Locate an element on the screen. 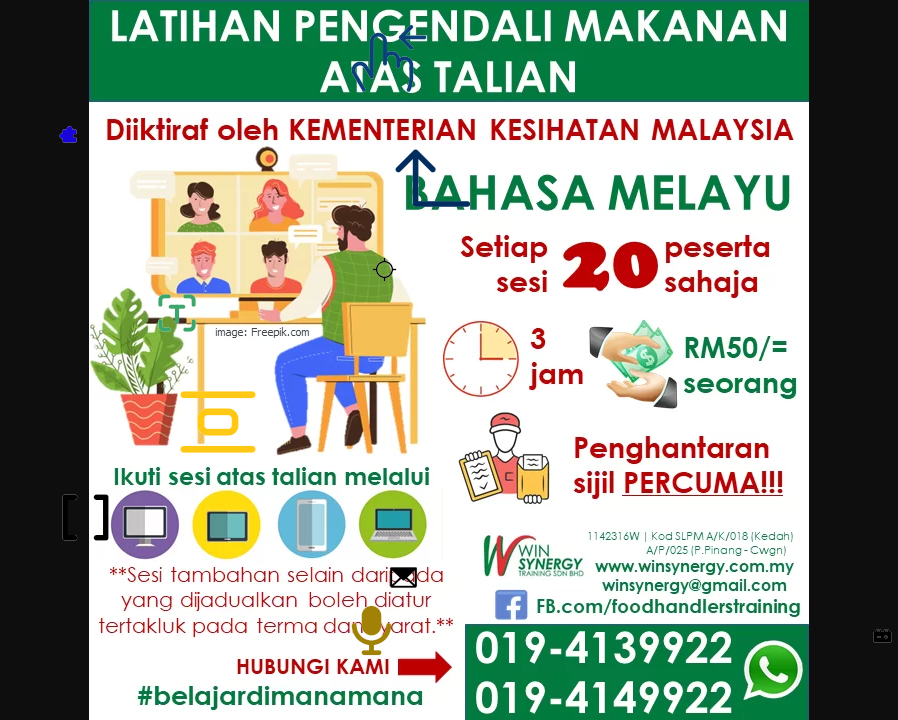  access plugins or extensions is located at coordinates (69, 135).